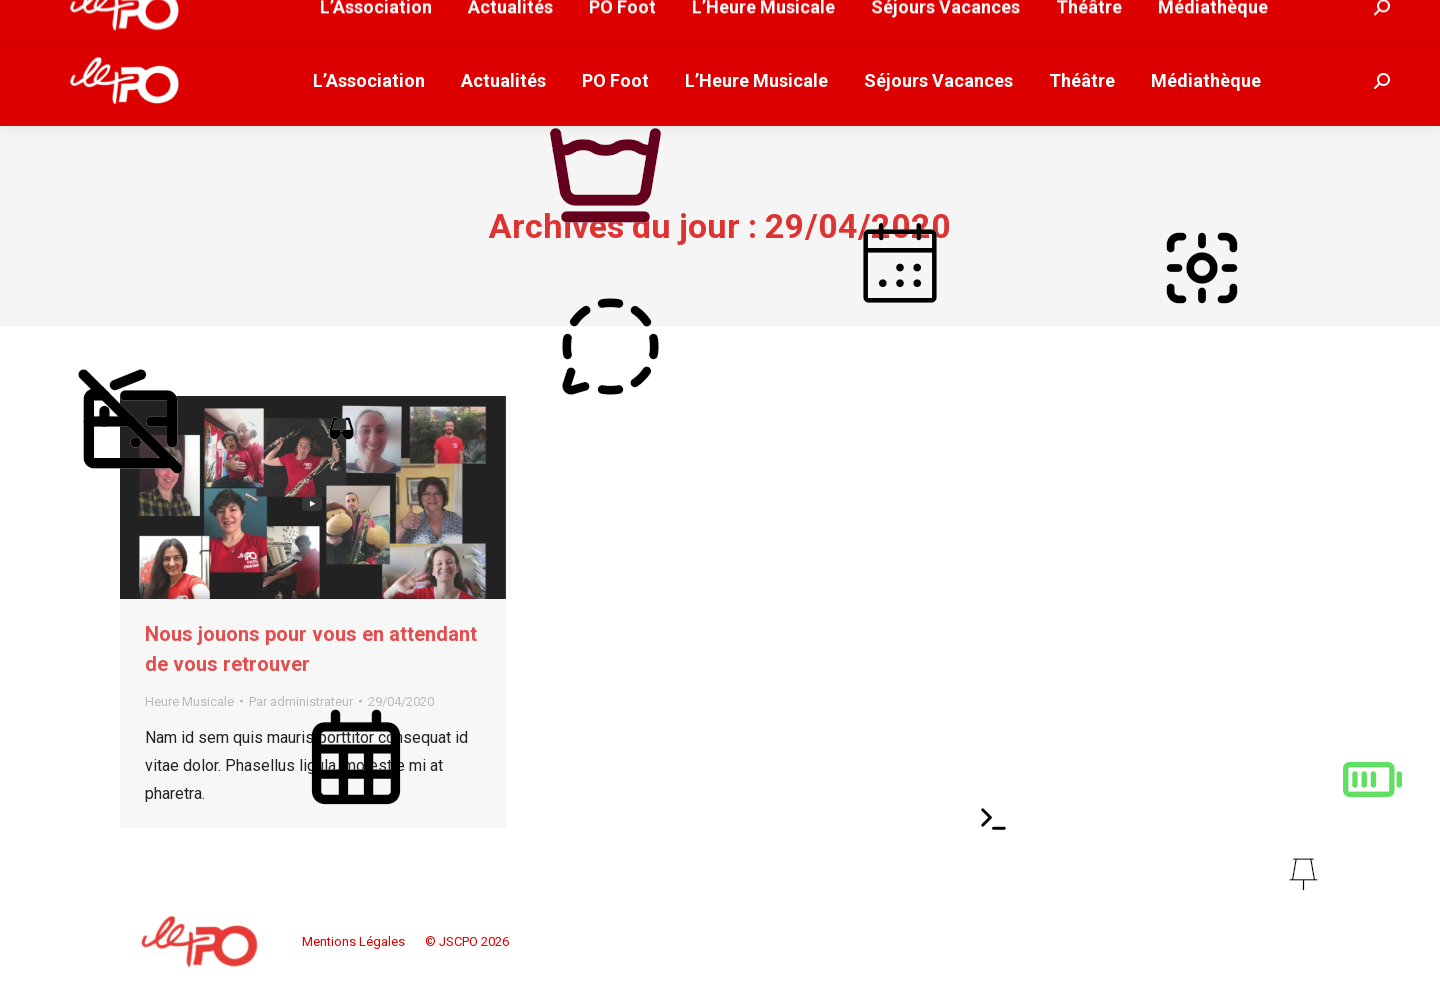  What do you see at coordinates (605, 172) in the screenshot?
I see `indicates machine washable with gentle press cycle` at bounding box center [605, 172].